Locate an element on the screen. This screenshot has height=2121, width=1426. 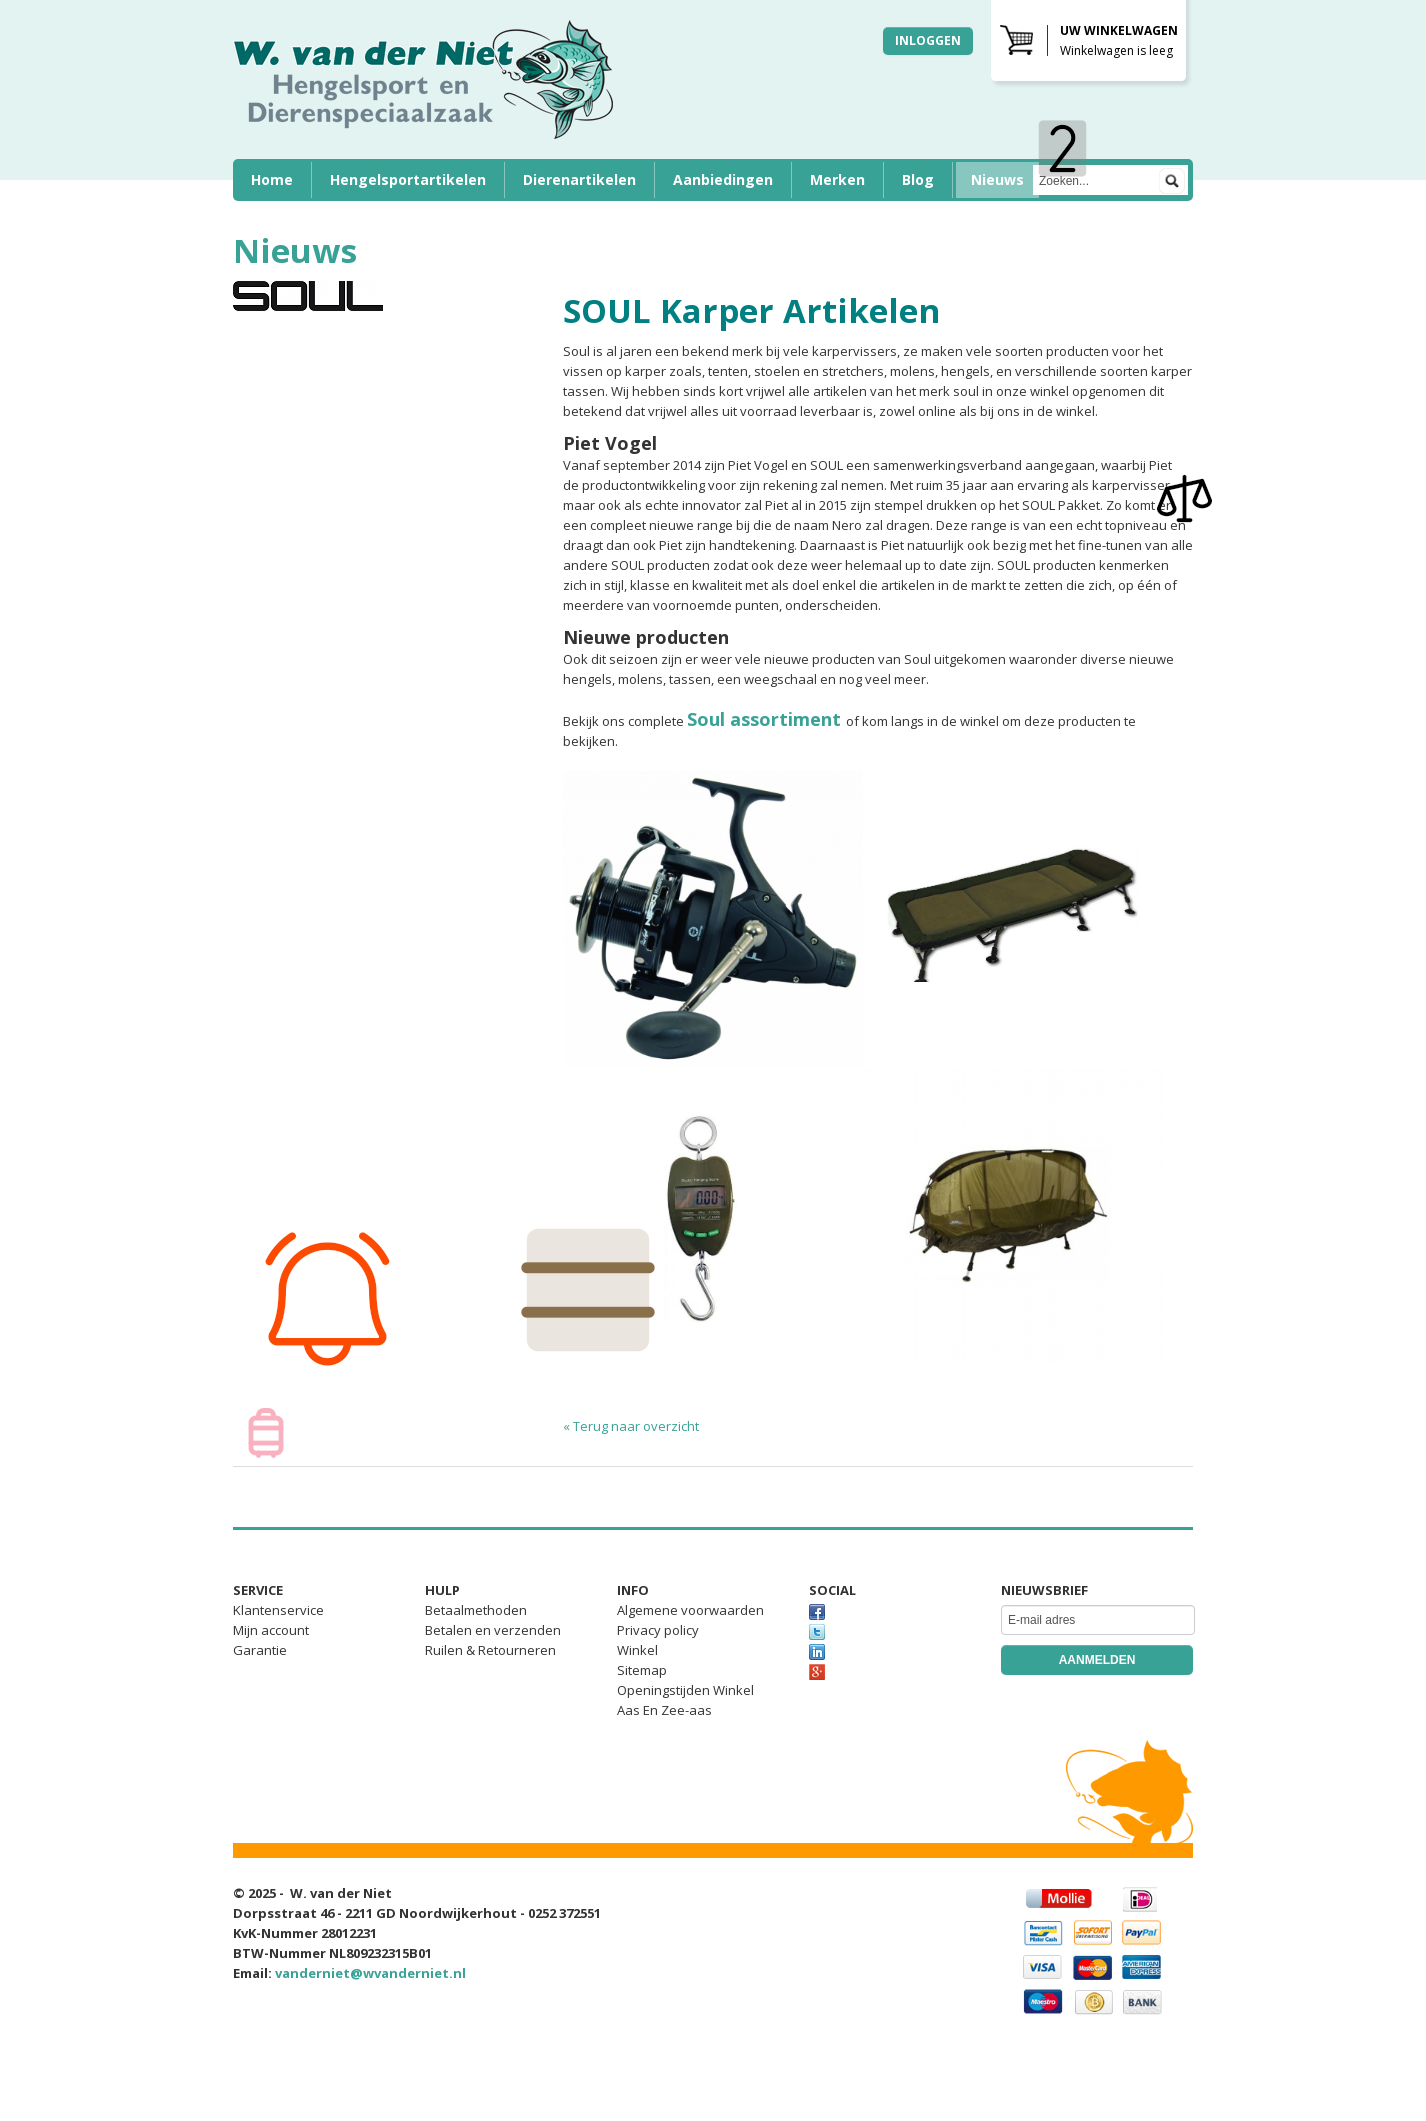
indicates equality or comparison function is located at coordinates (588, 1290).